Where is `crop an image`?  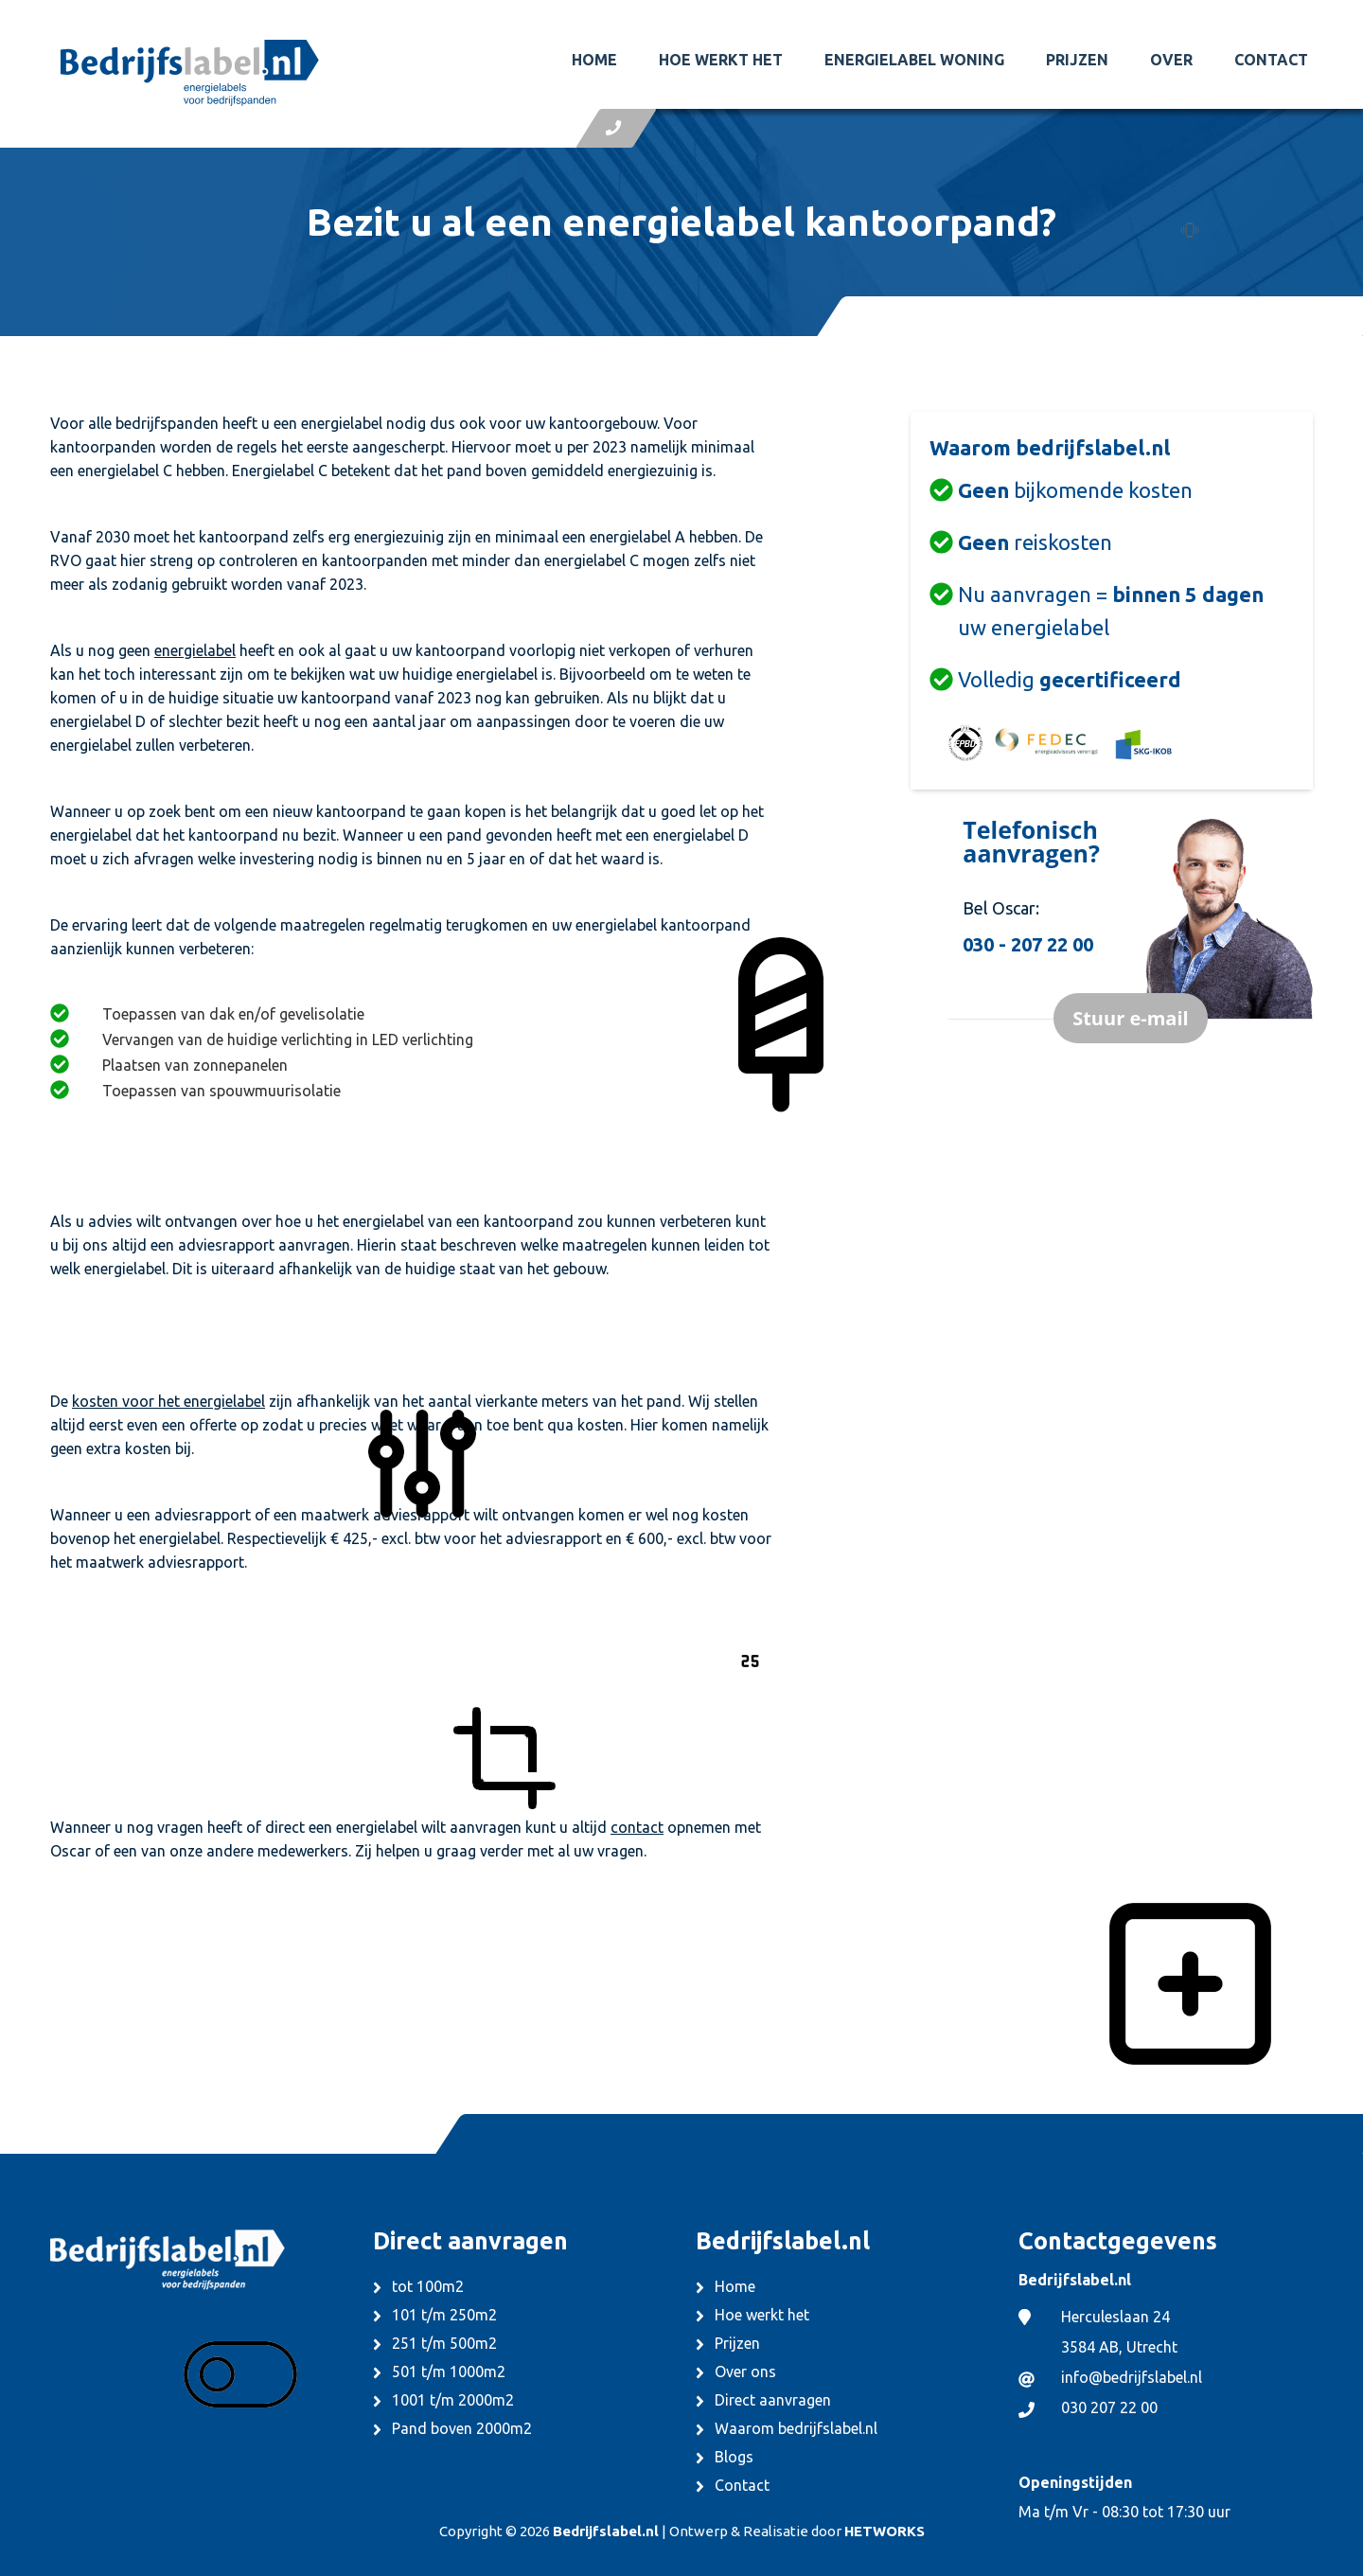 crop an image is located at coordinates (504, 1758).